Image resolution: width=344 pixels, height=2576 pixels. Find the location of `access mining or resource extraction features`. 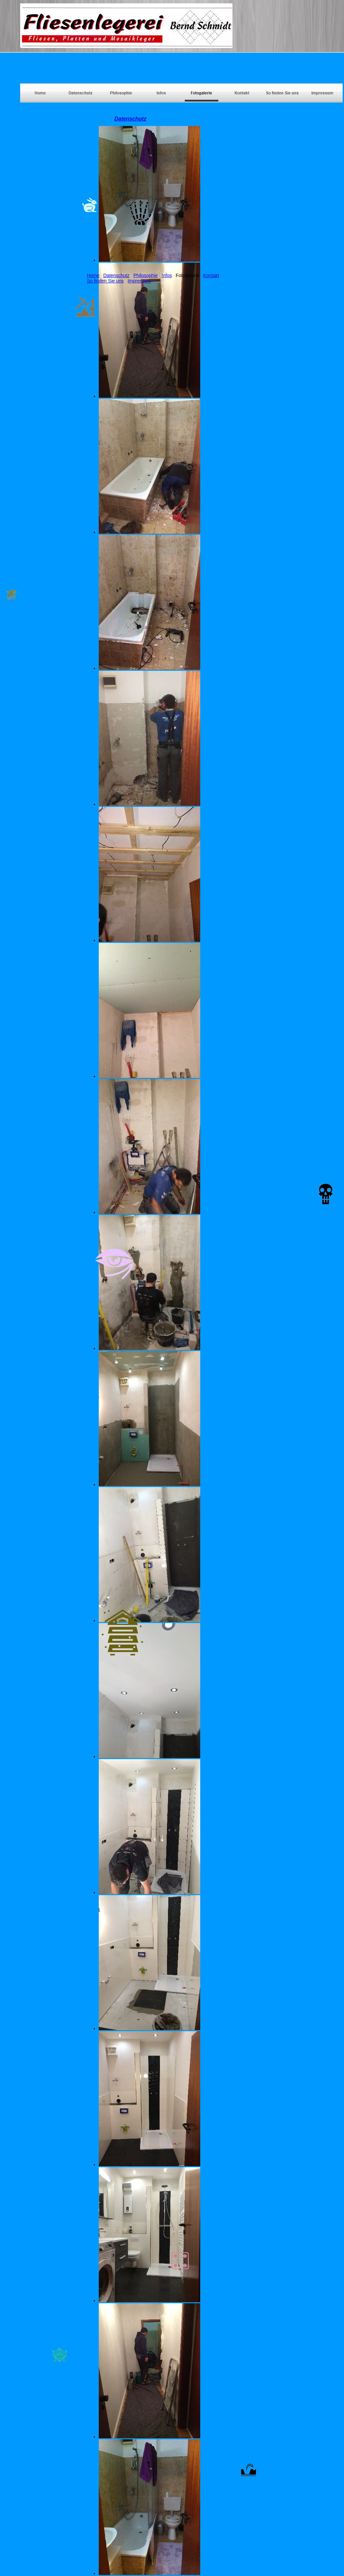

access mining or resource extraction features is located at coordinates (85, 307).